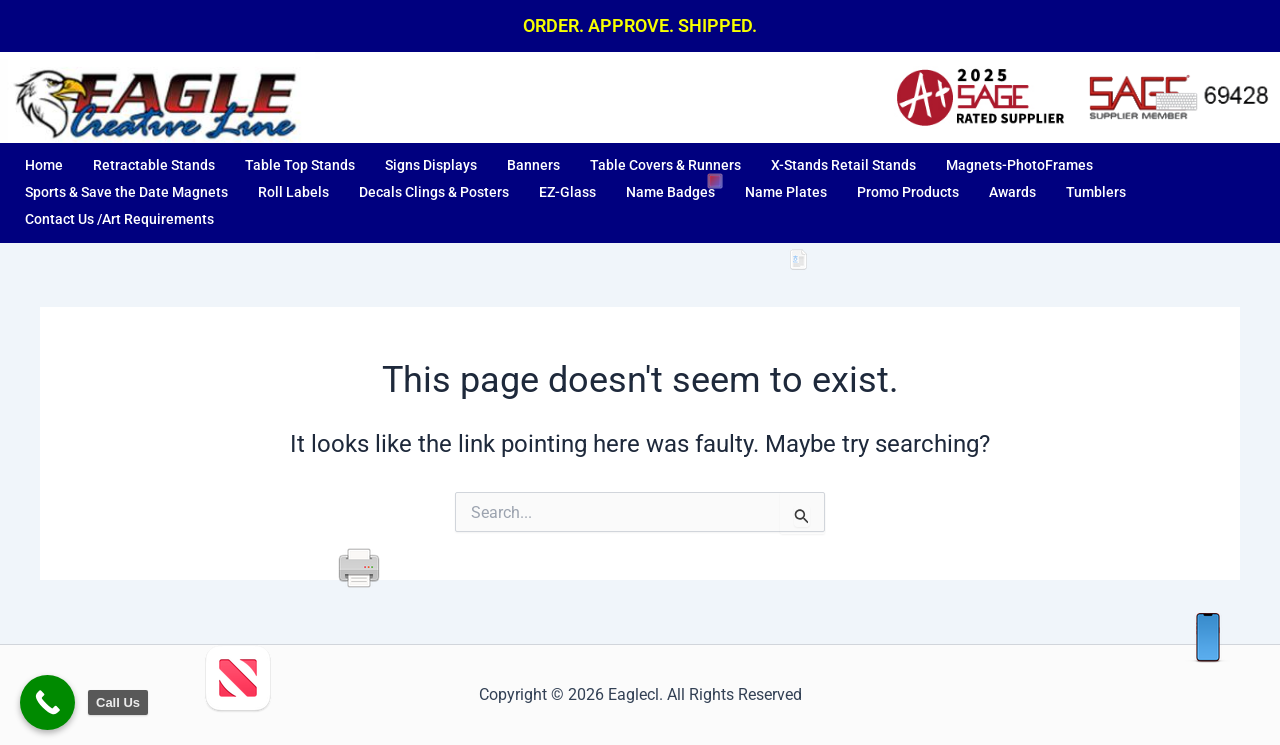 The image size is (1280, 745). What do you see at coordinates (798, 259) in the screenshot?
I see `open a Hangul Word Processor (.hwp) document` at bounding box center [798, 259].